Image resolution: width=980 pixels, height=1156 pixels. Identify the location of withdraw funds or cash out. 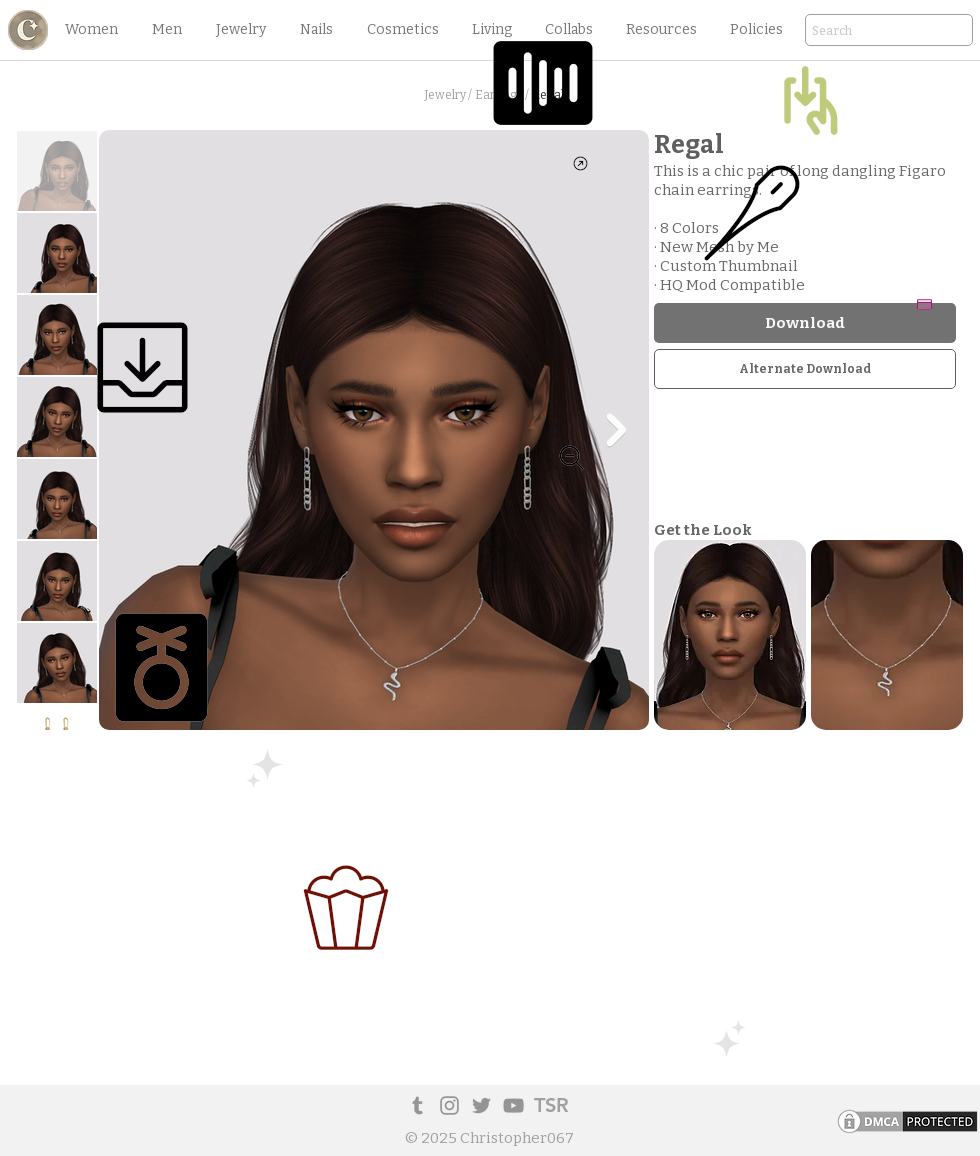
(807, 100).